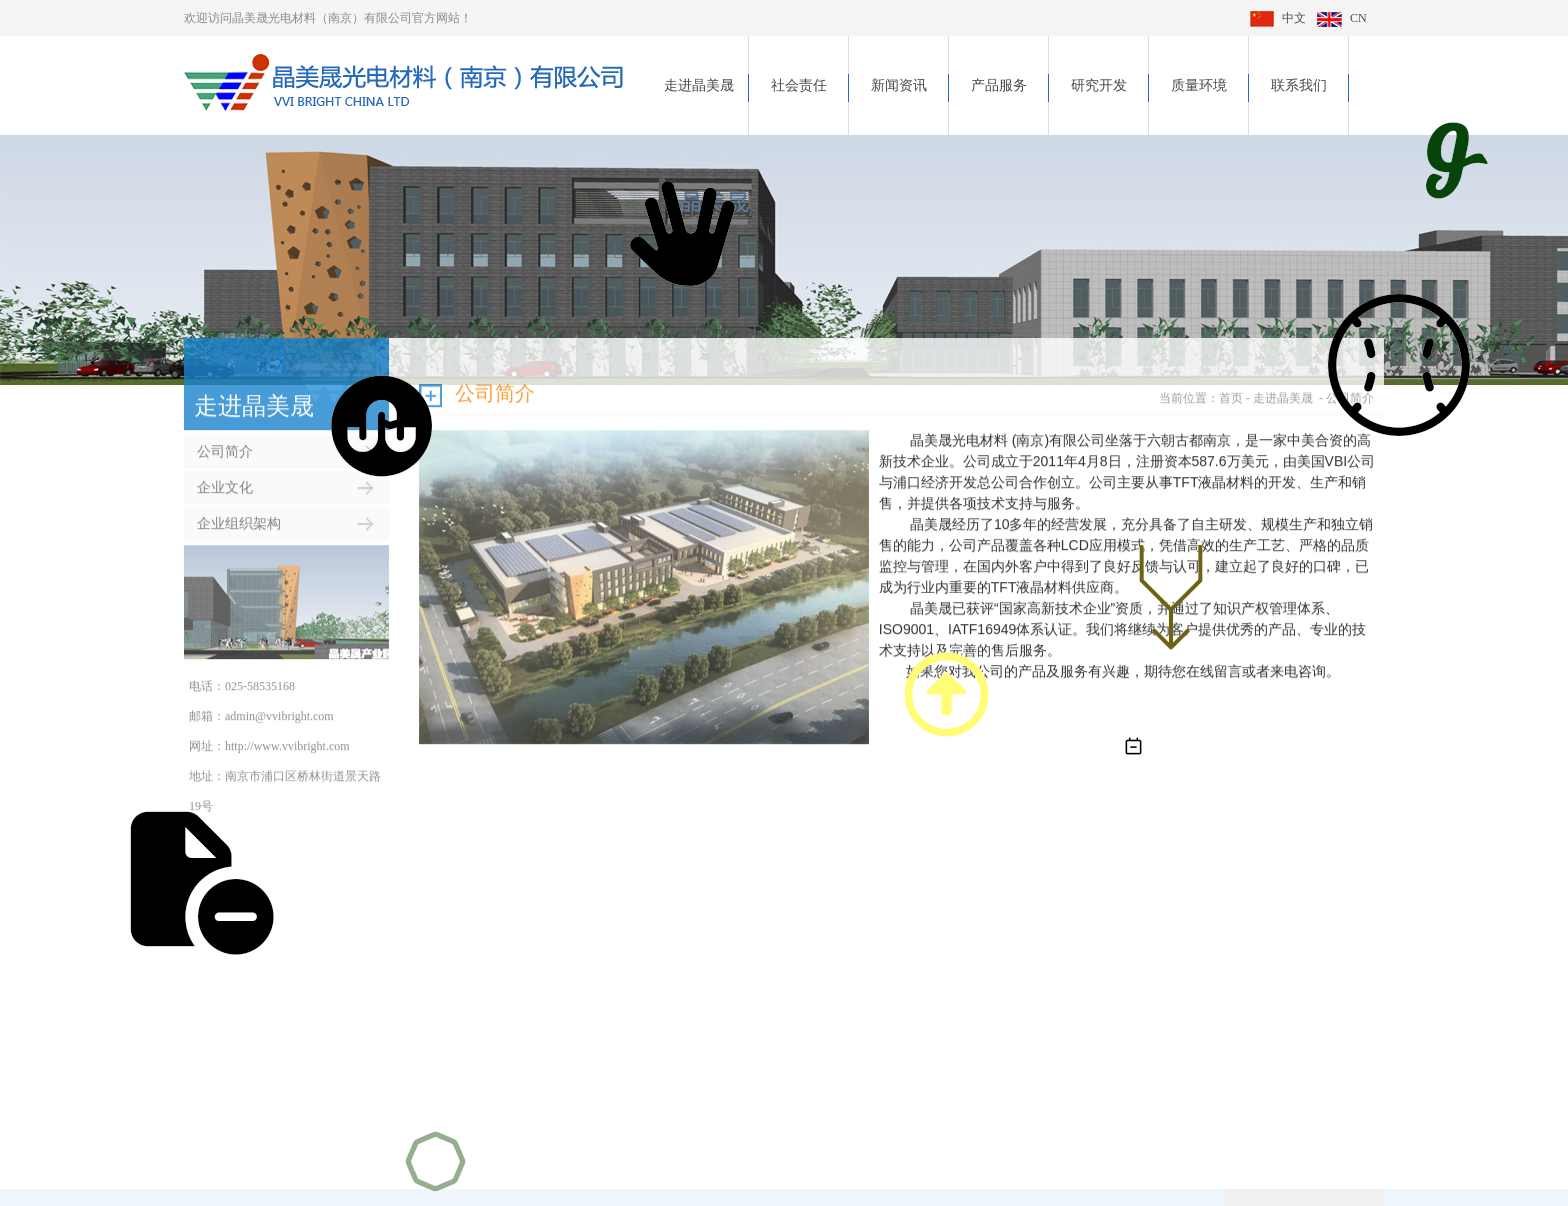 The width and height of the screenshot is (1568, 1206). Describe the element at coordinates (946, 694) in the screenshot. I see `scroll to top of page` at that location.